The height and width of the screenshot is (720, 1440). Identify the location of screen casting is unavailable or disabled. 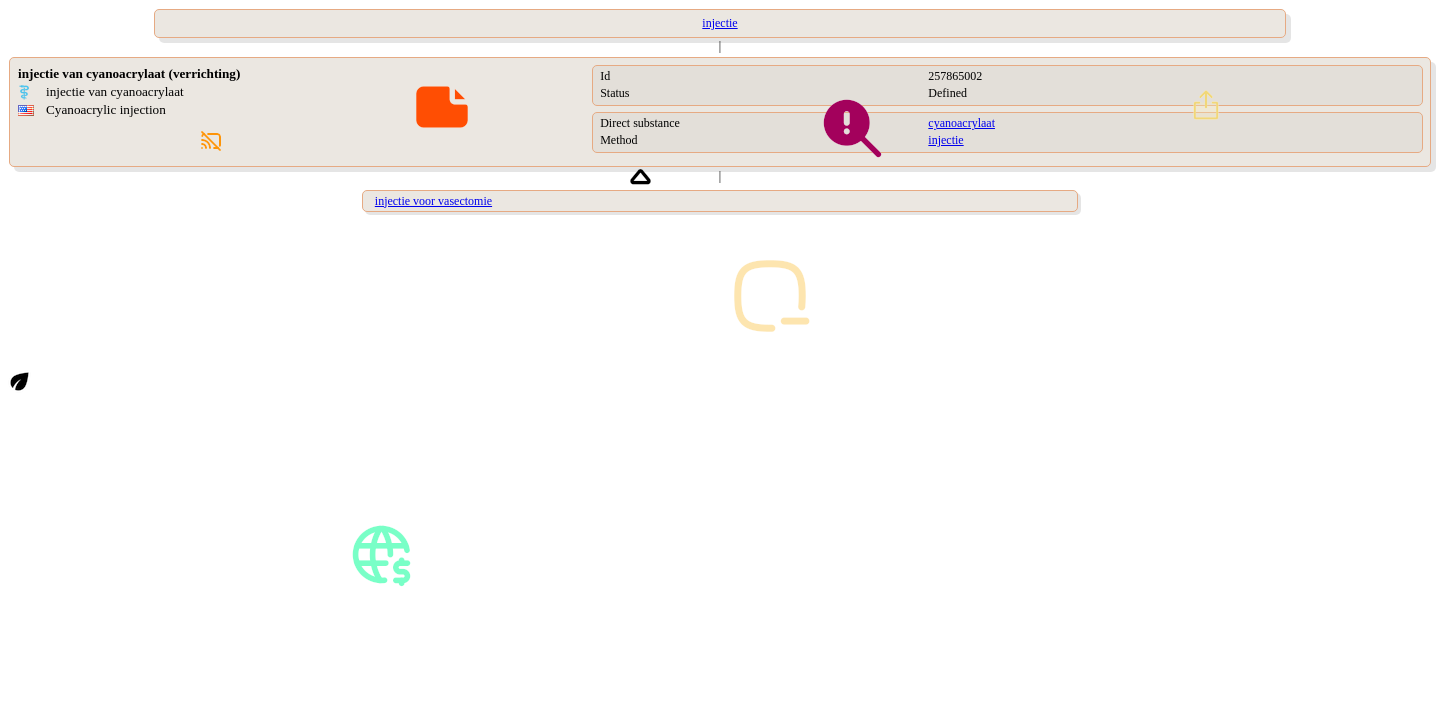
(211, 141).